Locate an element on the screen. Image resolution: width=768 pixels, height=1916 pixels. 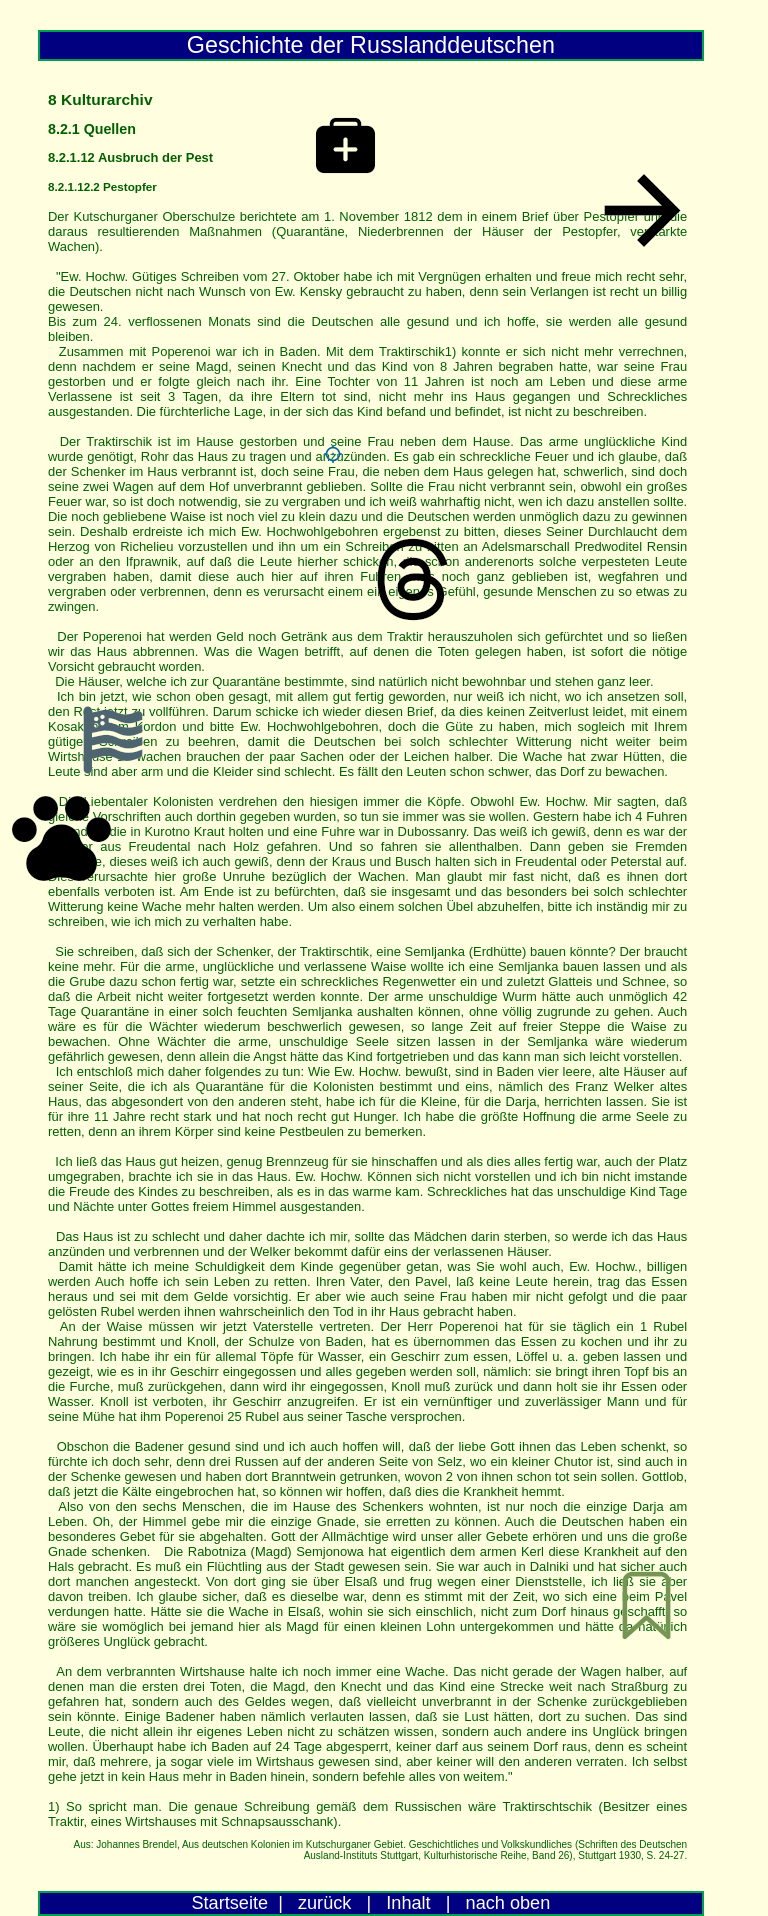
navigate to the next item or screen is located at coordinates (641, 210).